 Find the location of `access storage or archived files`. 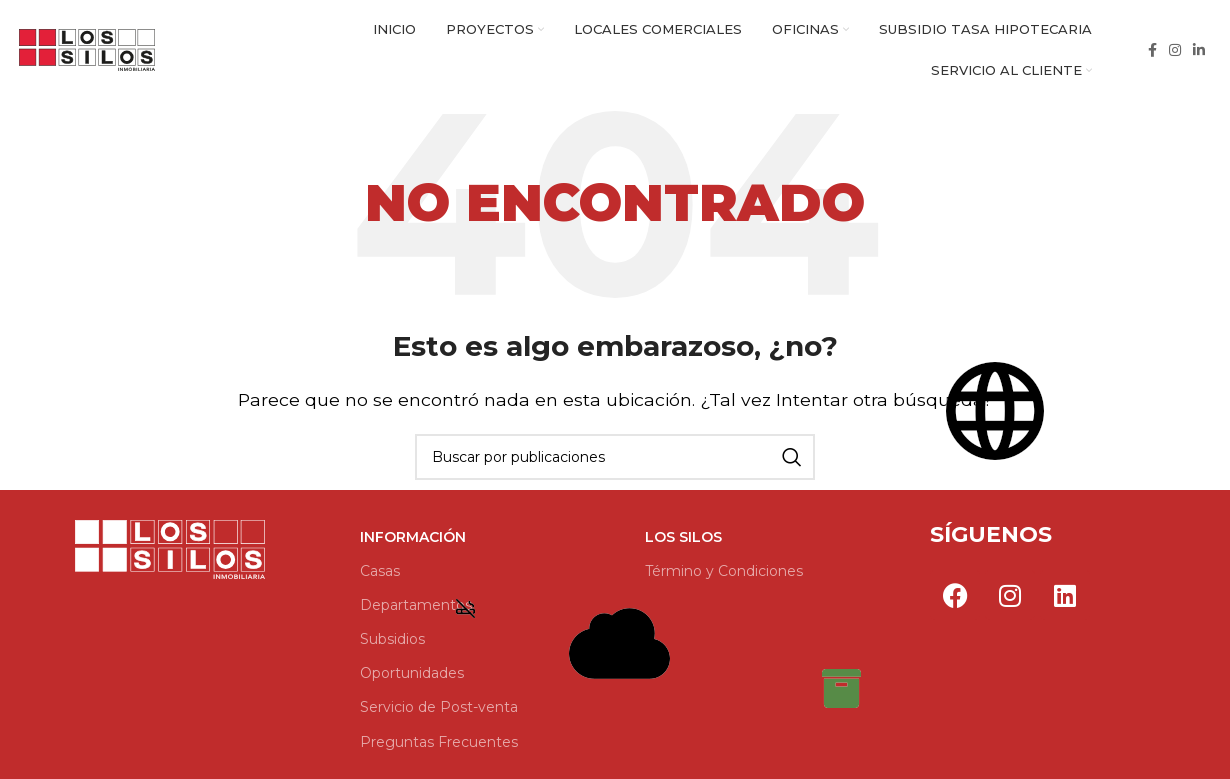

access storage or archived files is located at coordinates (841, 688).